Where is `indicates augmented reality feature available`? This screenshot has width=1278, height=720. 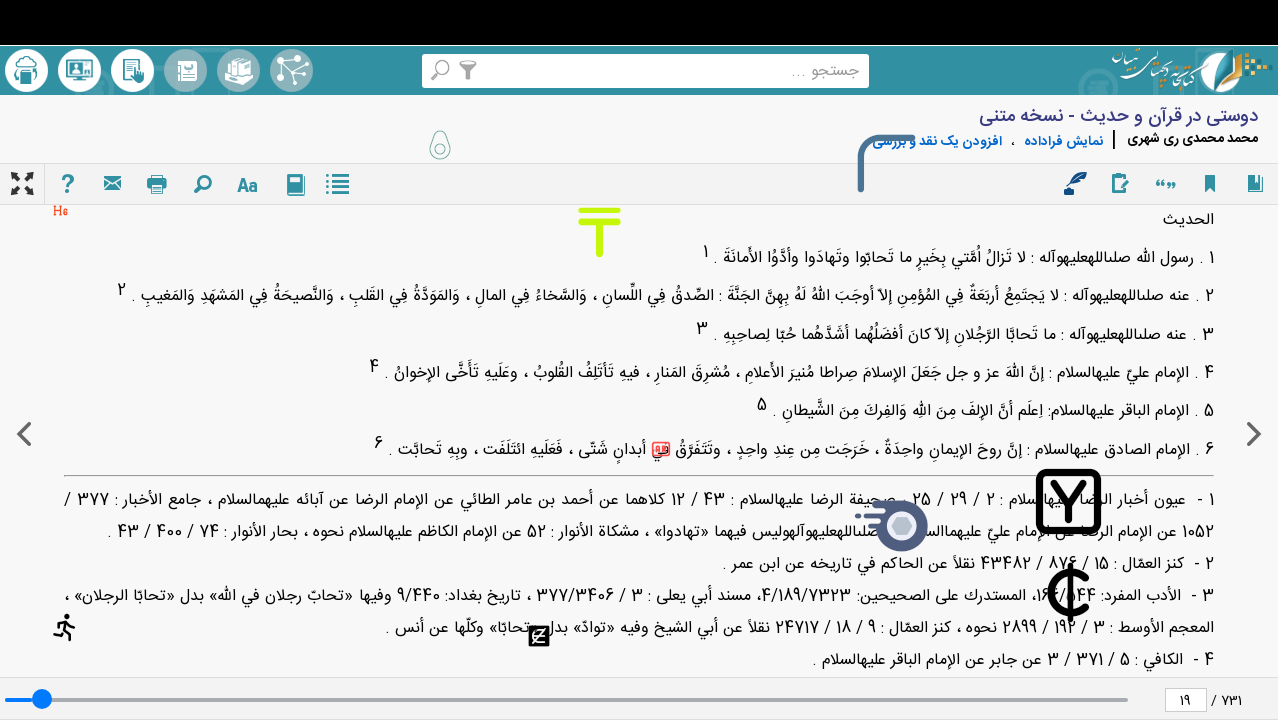 indicates augmented reality feature available is located at coordinates (661, 449).